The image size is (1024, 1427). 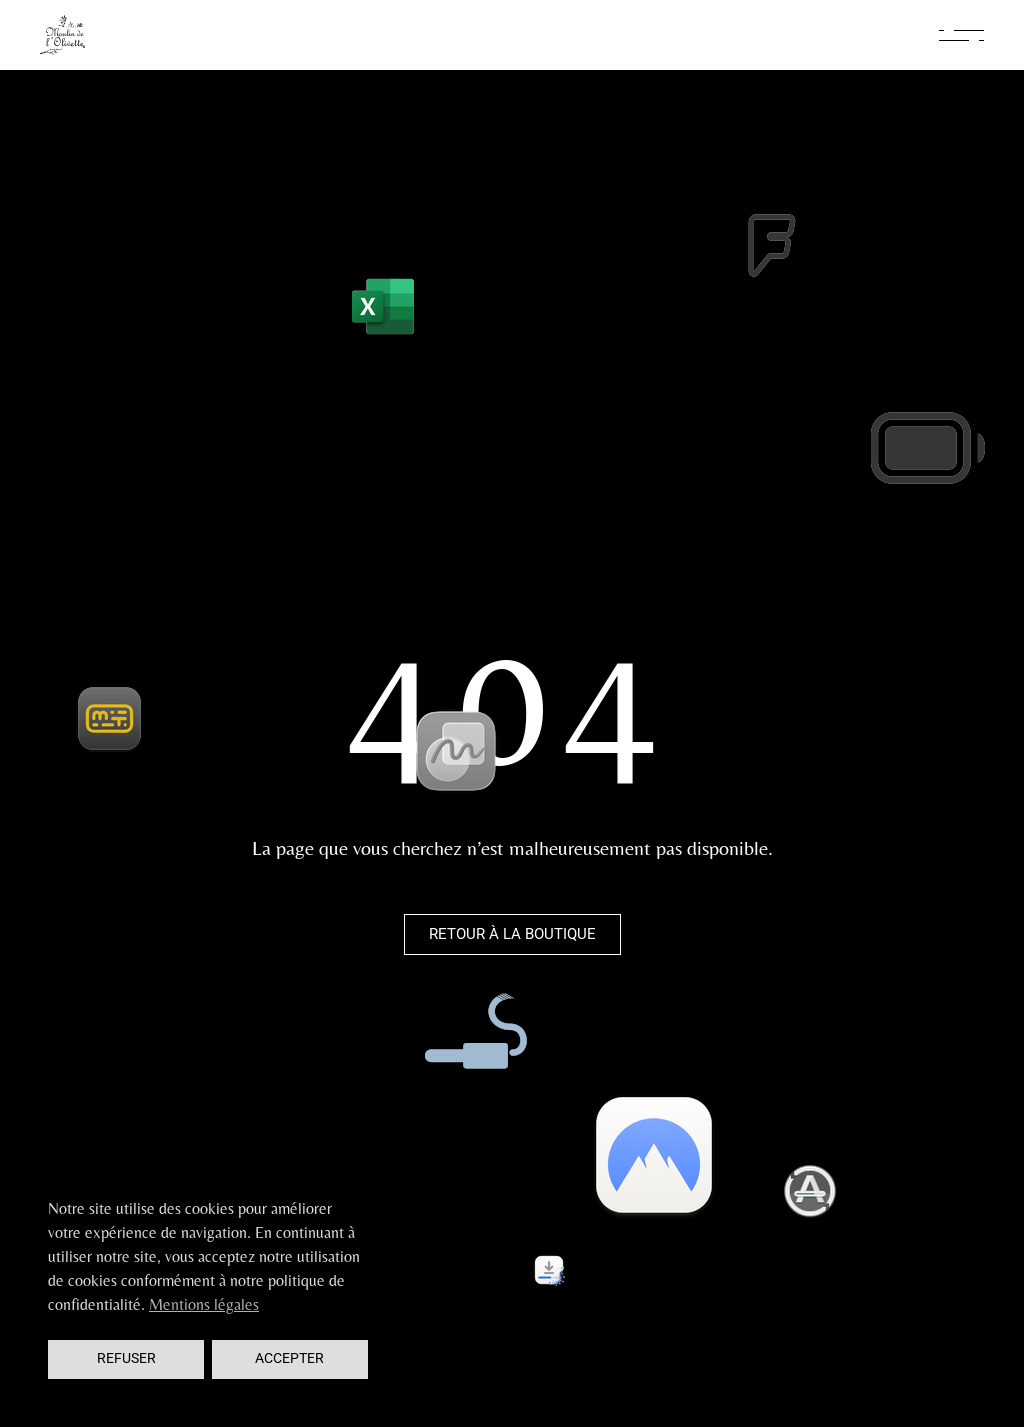 I want to click on connect your foursquare account, so click(x=769, y=245).